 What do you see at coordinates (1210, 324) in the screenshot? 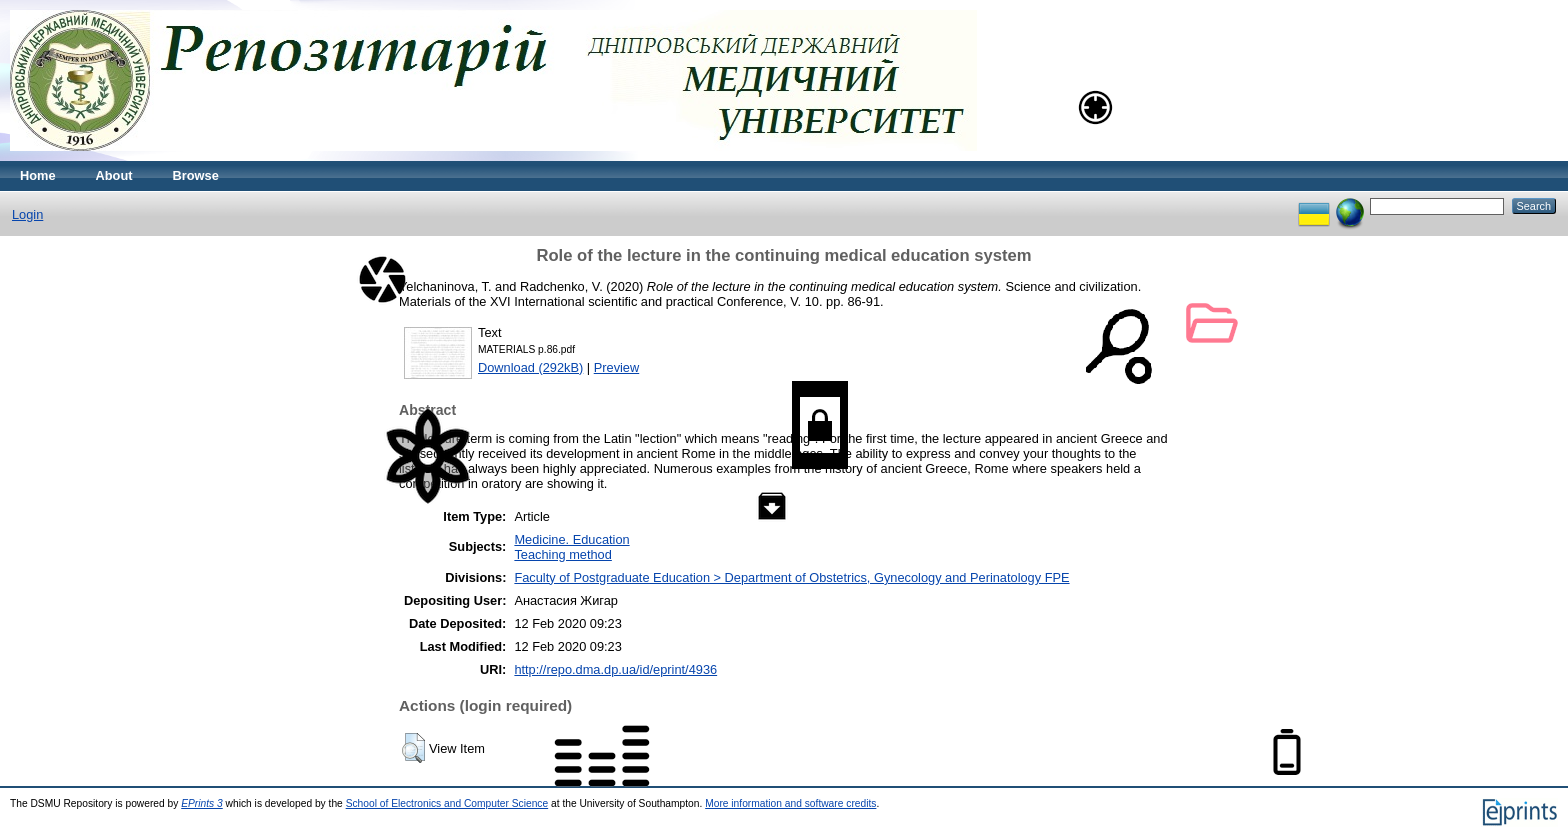
I see `open folder to view contents` at bounding box center [1210, 324].